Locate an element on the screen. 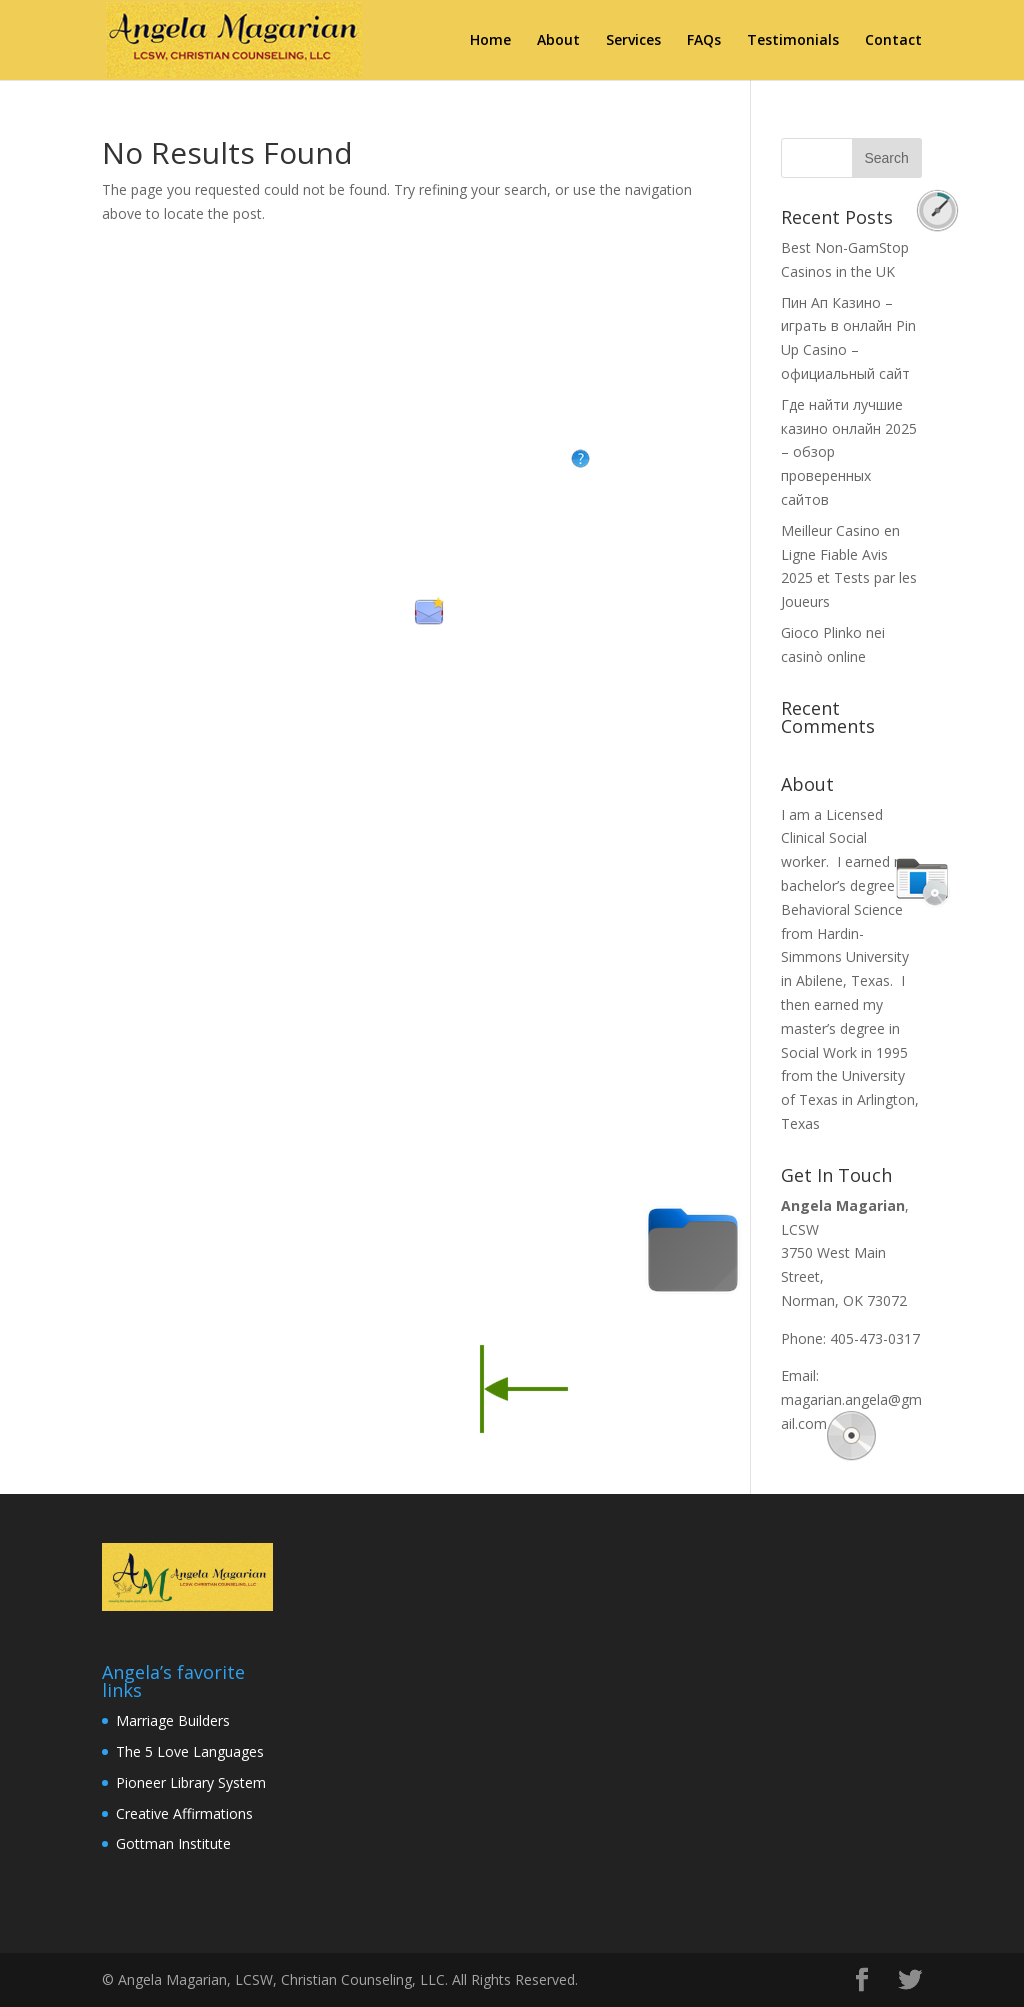  access cd/dvd drive is located at coordinates (851, 1435).